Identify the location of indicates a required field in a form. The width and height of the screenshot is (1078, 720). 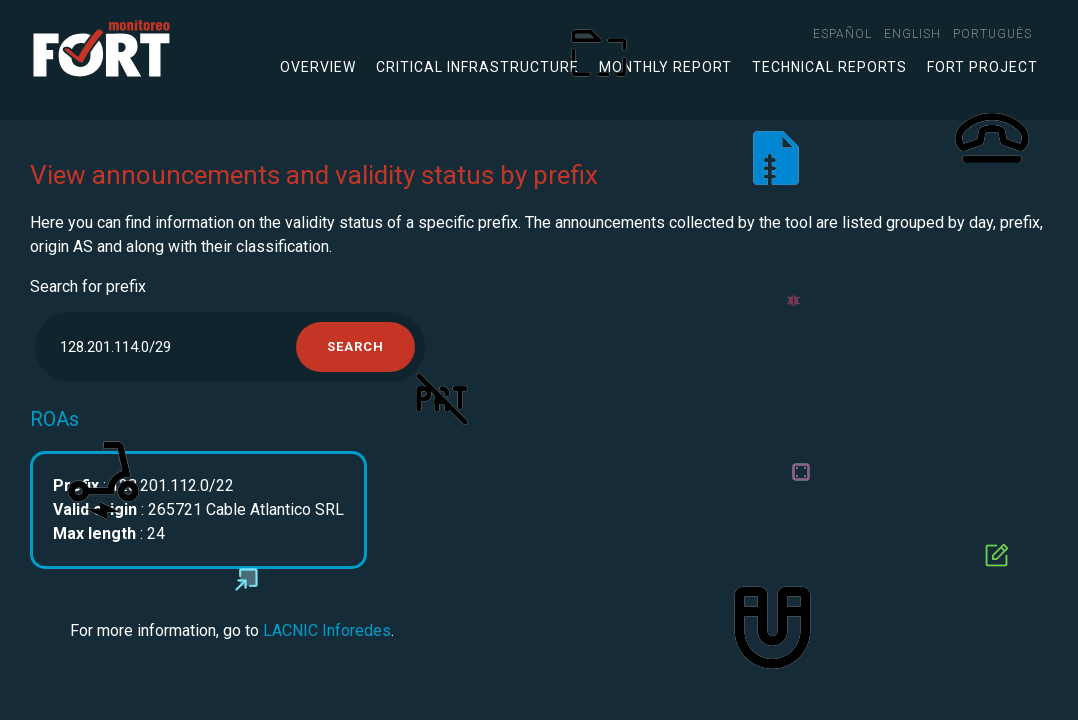
(793, 300).